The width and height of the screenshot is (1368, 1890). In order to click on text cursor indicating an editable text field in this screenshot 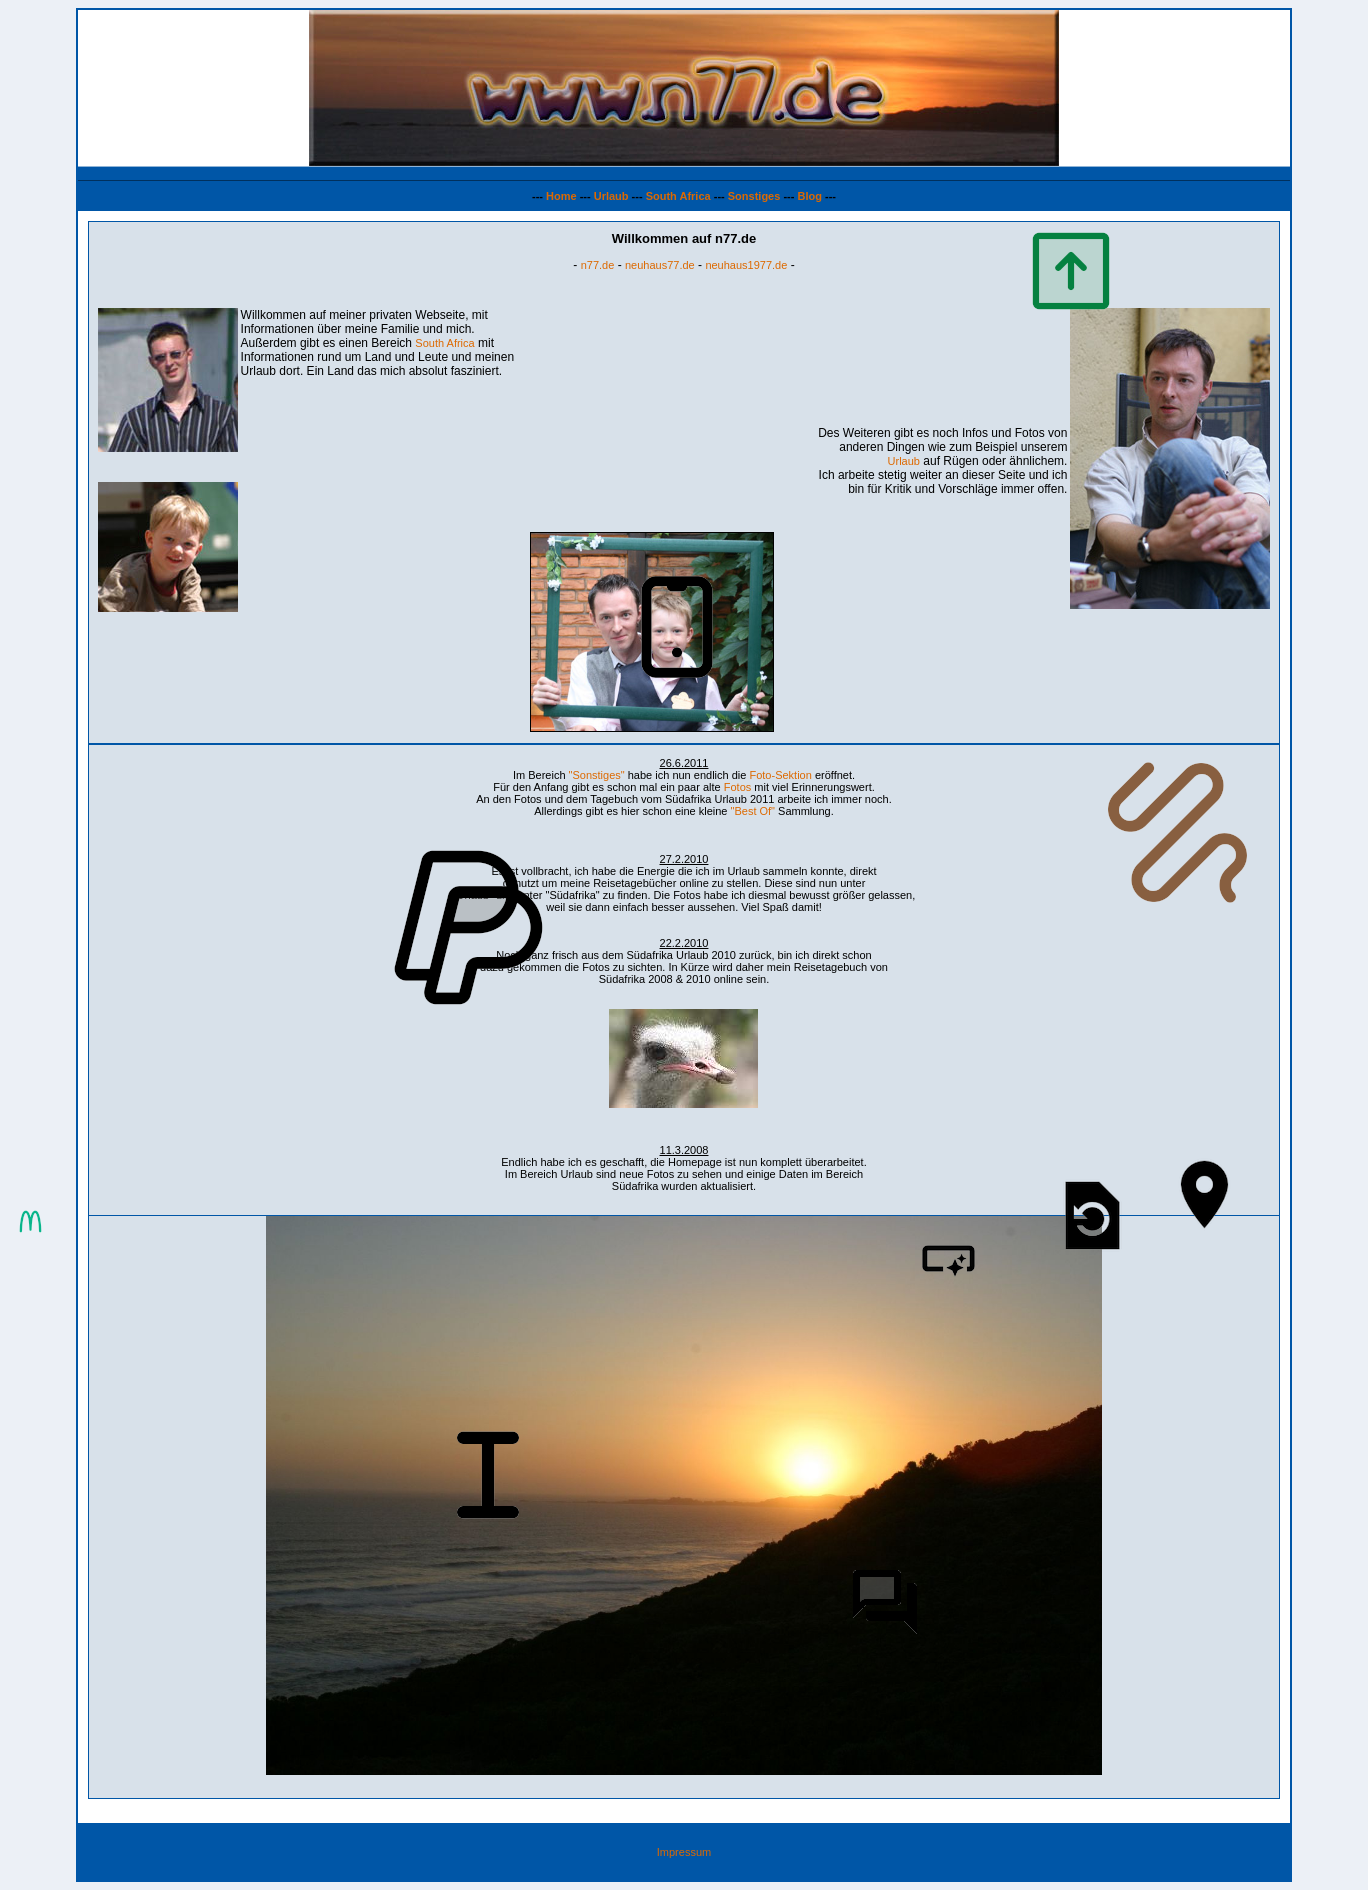, I will do `click(488, 1475)`.